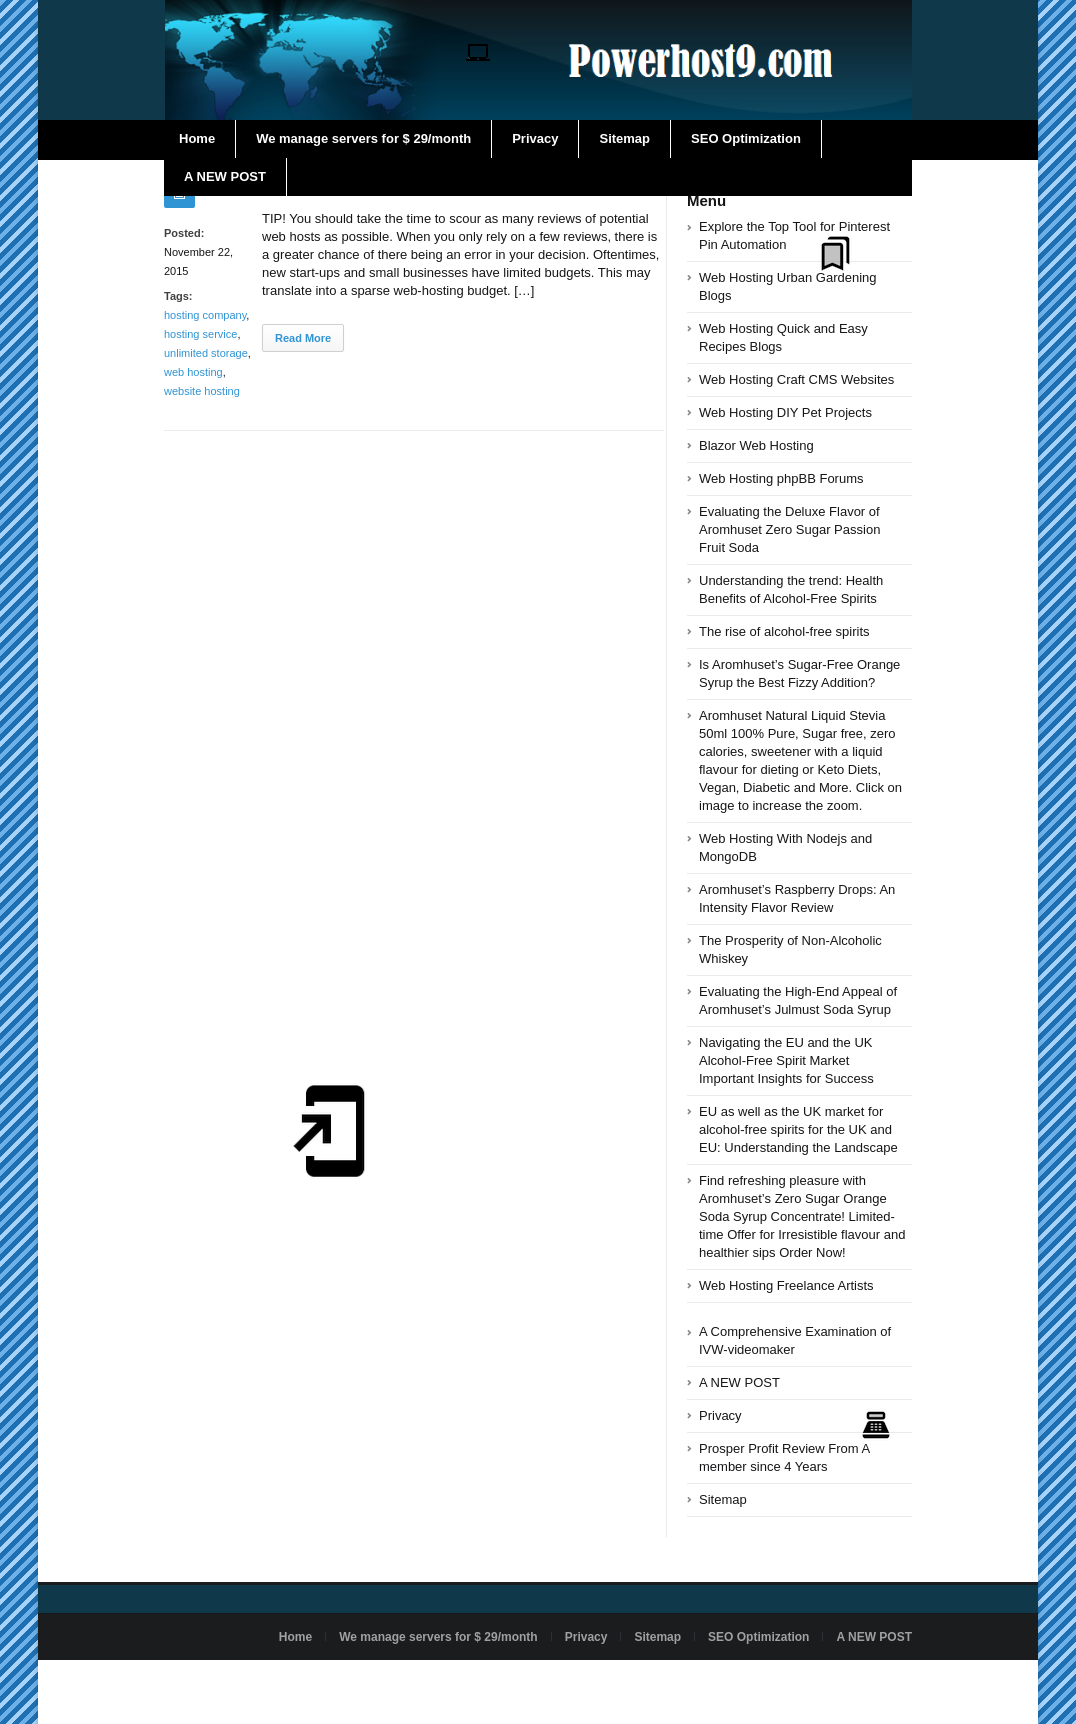  What do you see at coordinates (478, 53) in the screenshot?
I see `switch to desktop view` at bounding box center [478, 53].